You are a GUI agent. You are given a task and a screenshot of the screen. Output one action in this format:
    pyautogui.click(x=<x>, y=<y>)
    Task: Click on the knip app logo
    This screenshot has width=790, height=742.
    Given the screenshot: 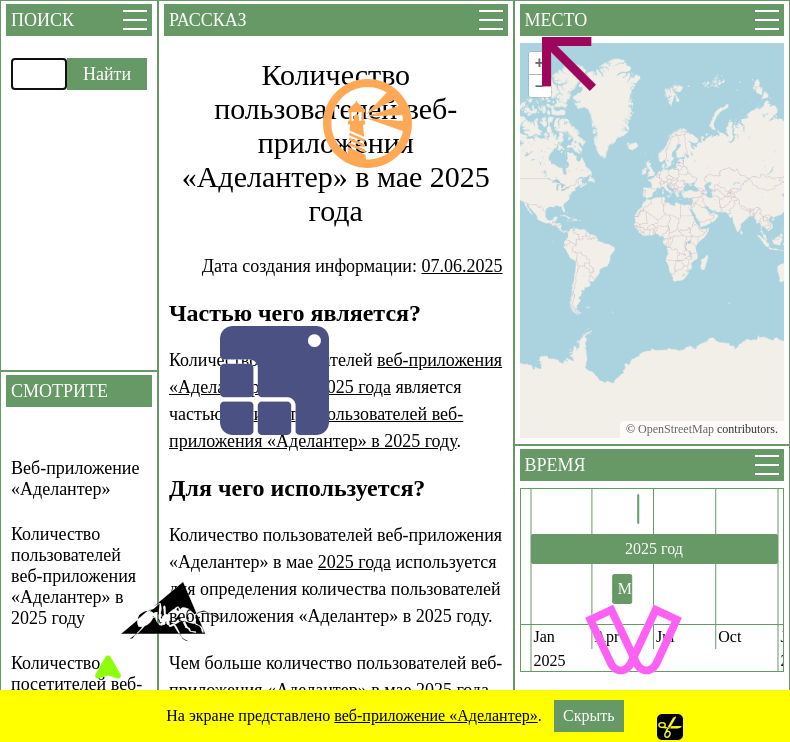 What is the action you would take?
    pyautogui.click(x=670, y=727)
    